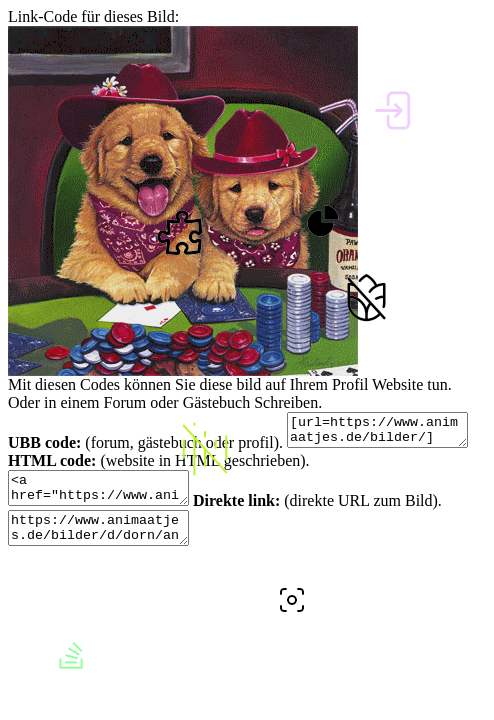 The height and width of the screenshot is (720, 494). What do you see at coordinates (323, 221) in the screenshot?
I see `view analytics or statistics breakdown` at bounding box center [323, 221].